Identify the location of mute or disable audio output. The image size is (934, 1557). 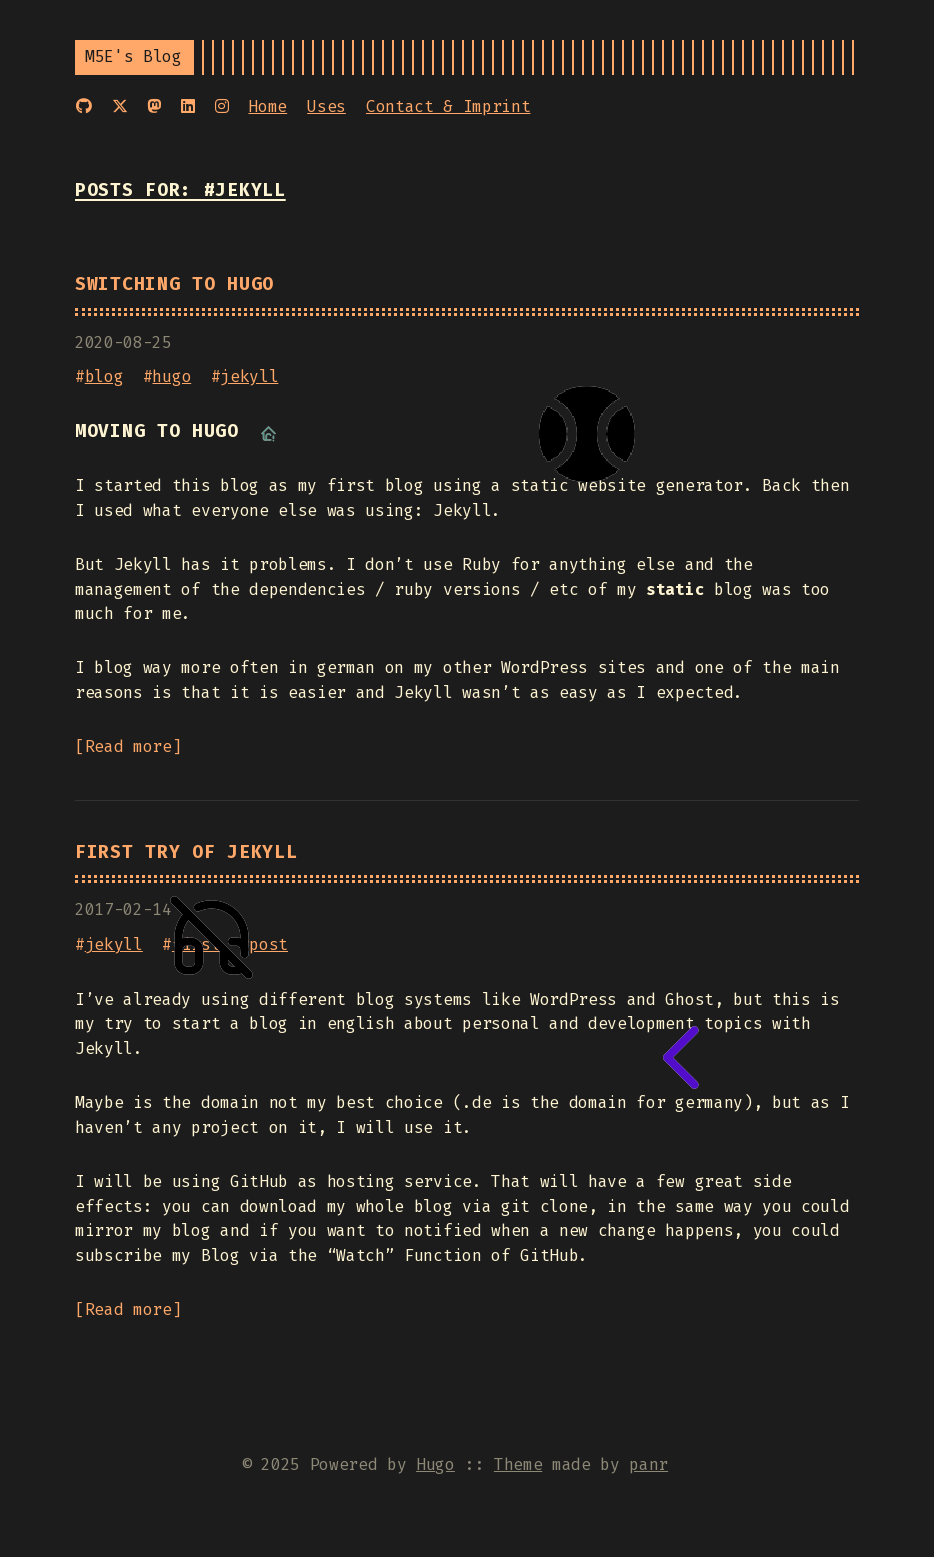
(211, 937).